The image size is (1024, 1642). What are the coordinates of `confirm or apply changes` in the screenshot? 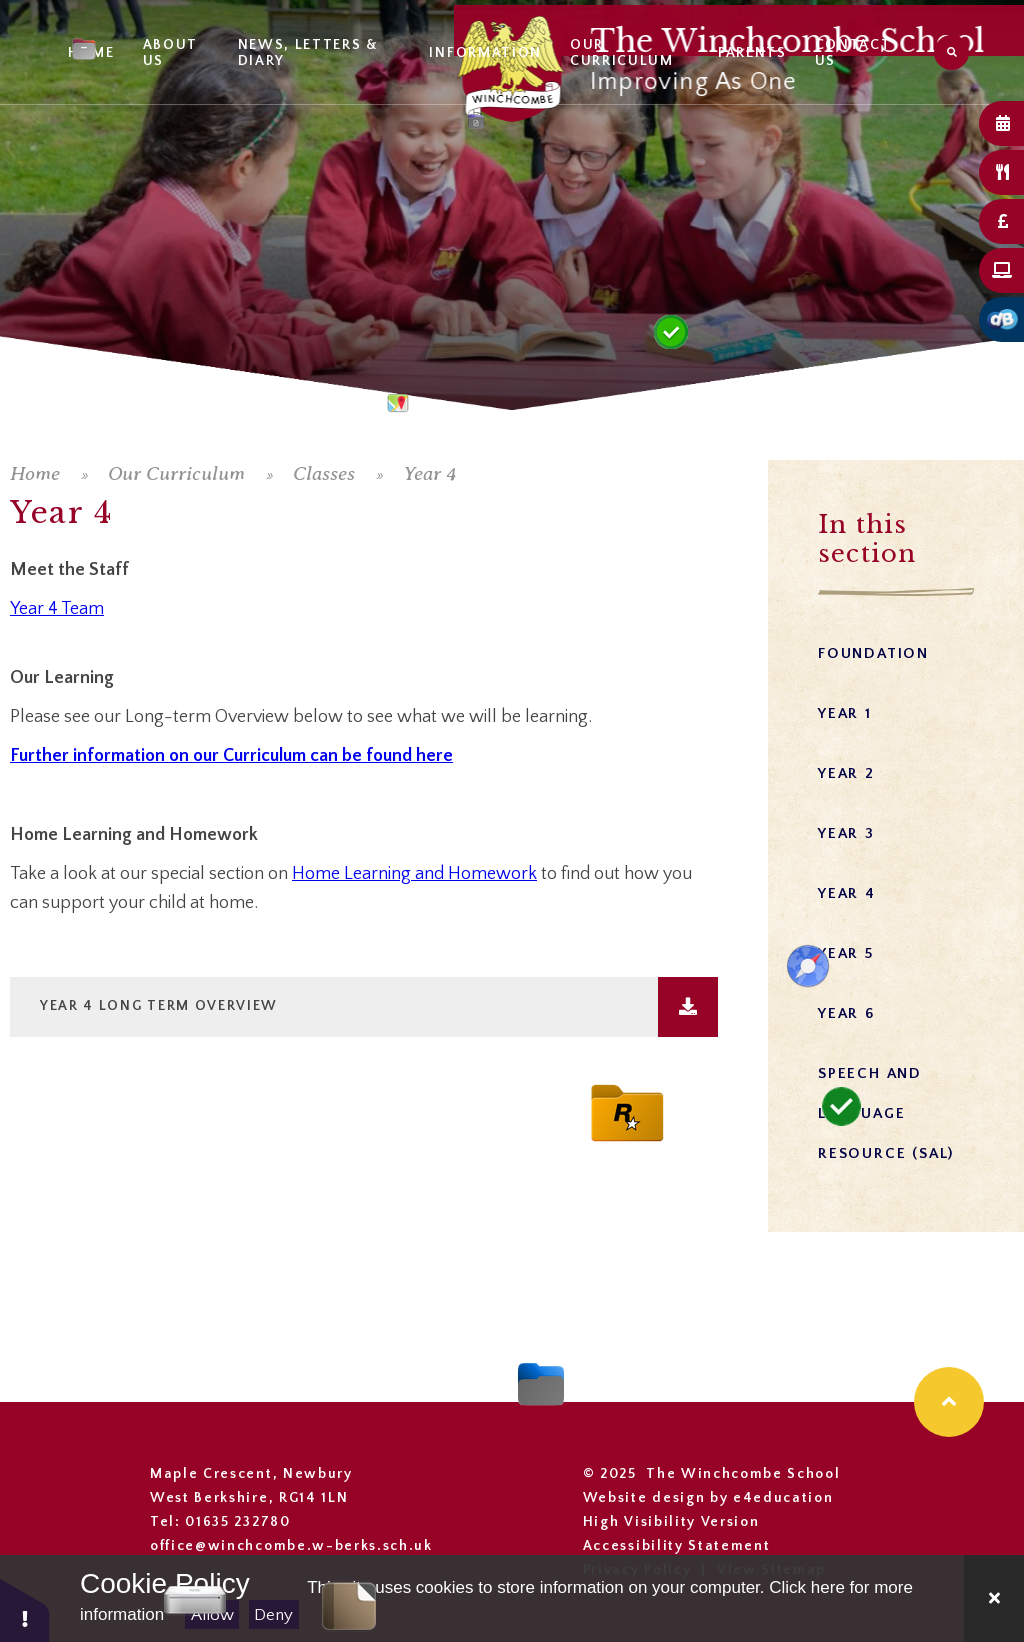 It's located at (841, 1106).